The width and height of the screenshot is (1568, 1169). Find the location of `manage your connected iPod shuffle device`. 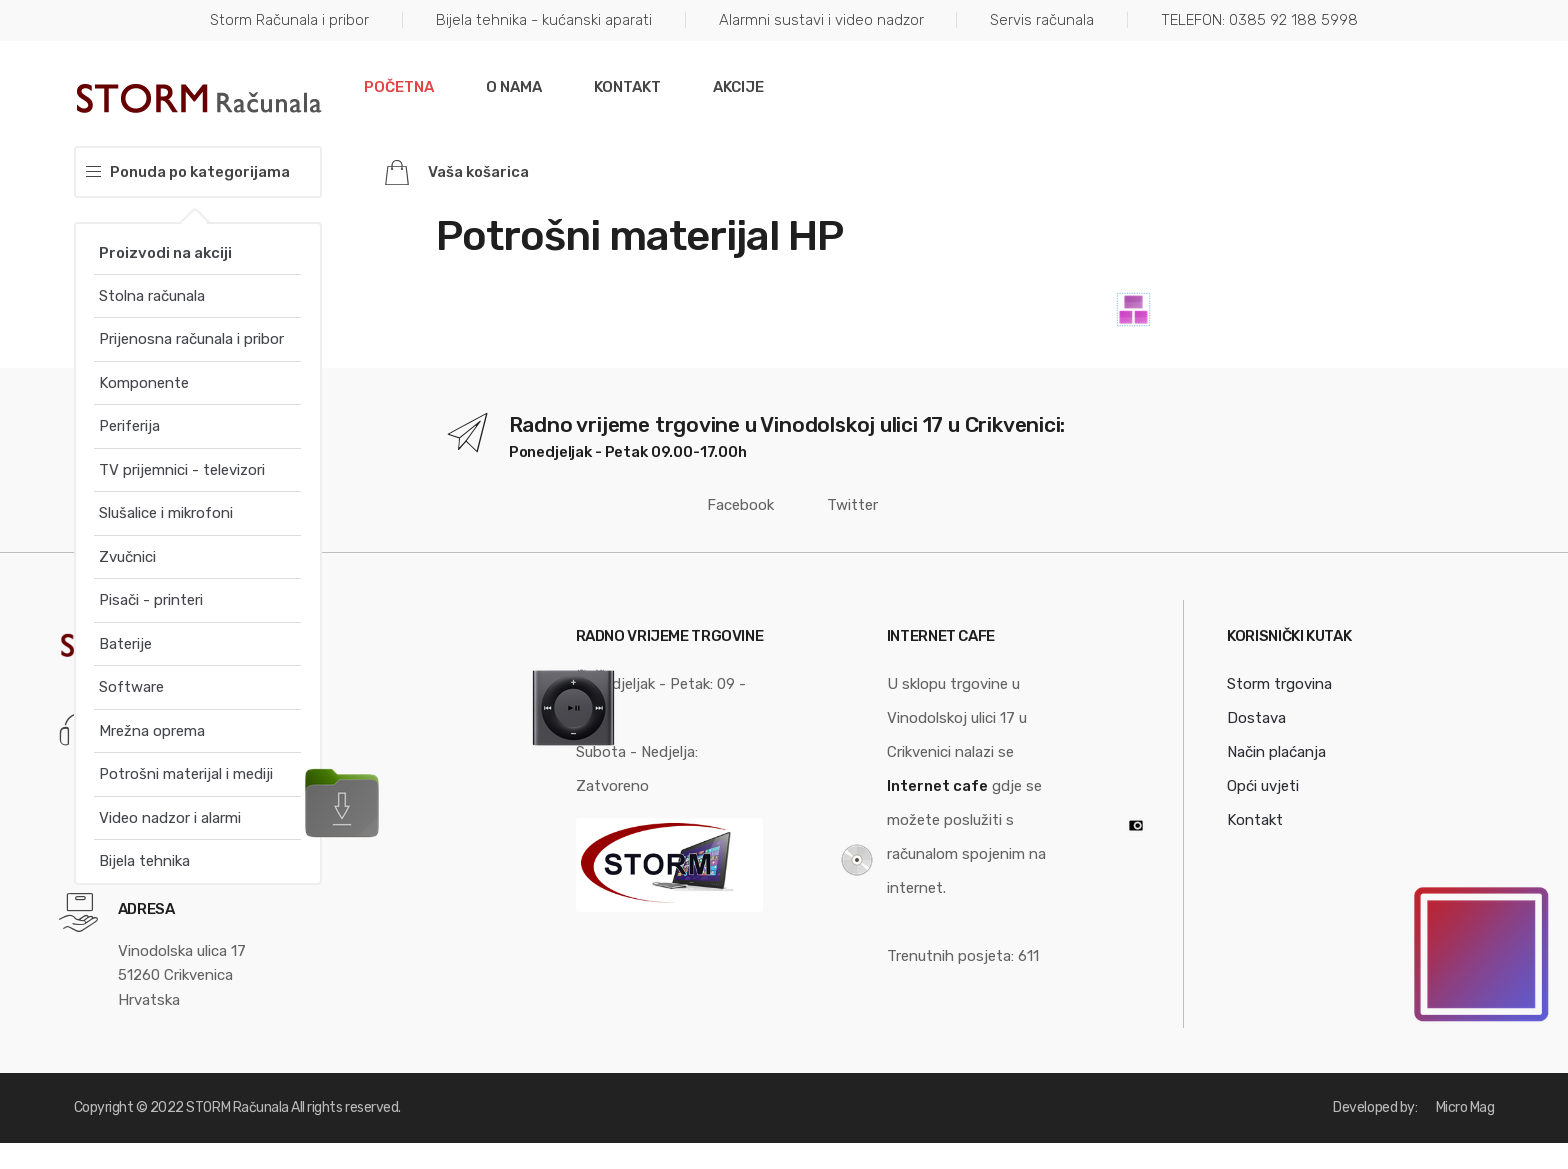

manage your connected iPod shuffle device is located at coordinates (573, 707).